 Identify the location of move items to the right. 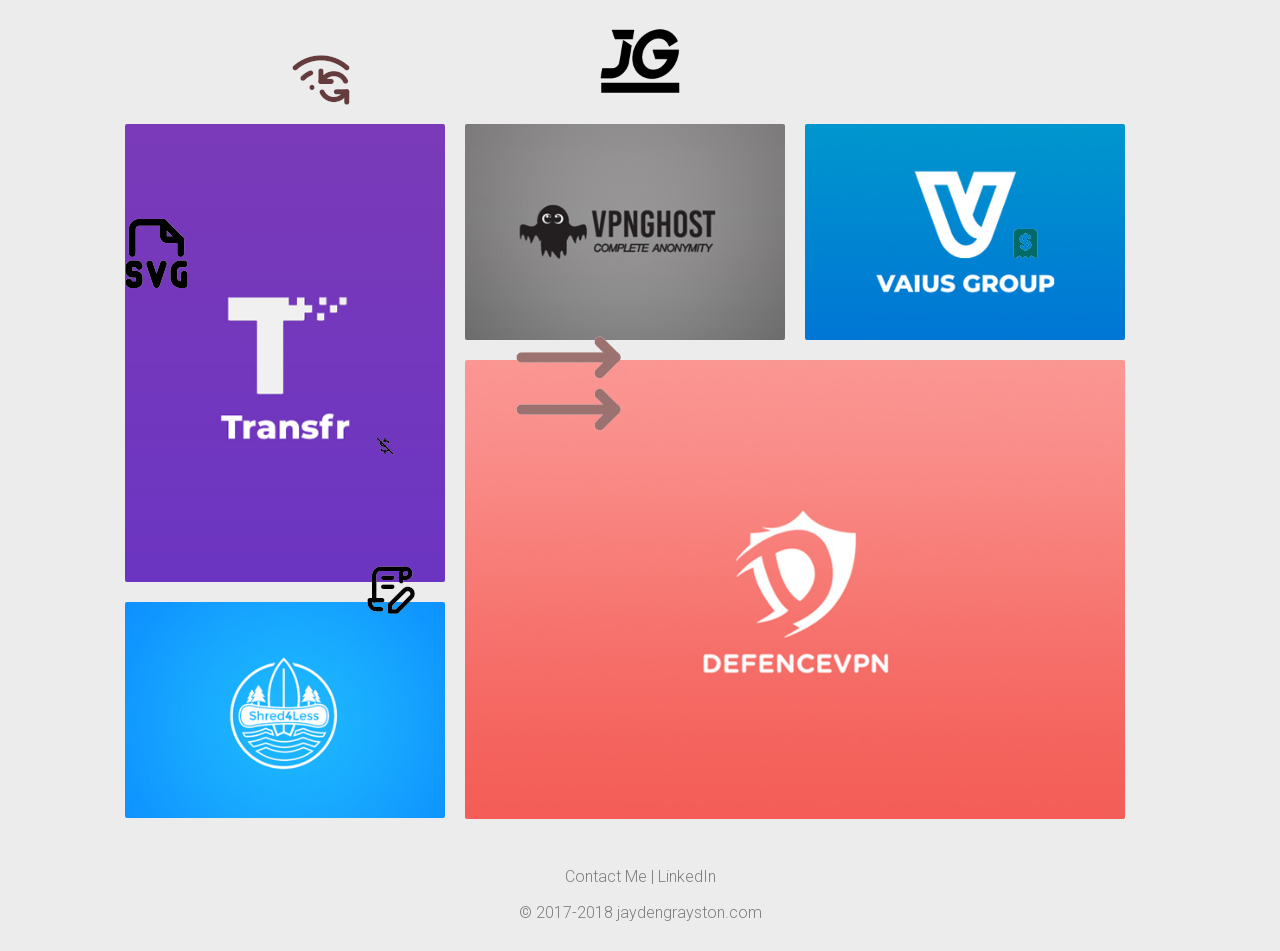
(568, 383).